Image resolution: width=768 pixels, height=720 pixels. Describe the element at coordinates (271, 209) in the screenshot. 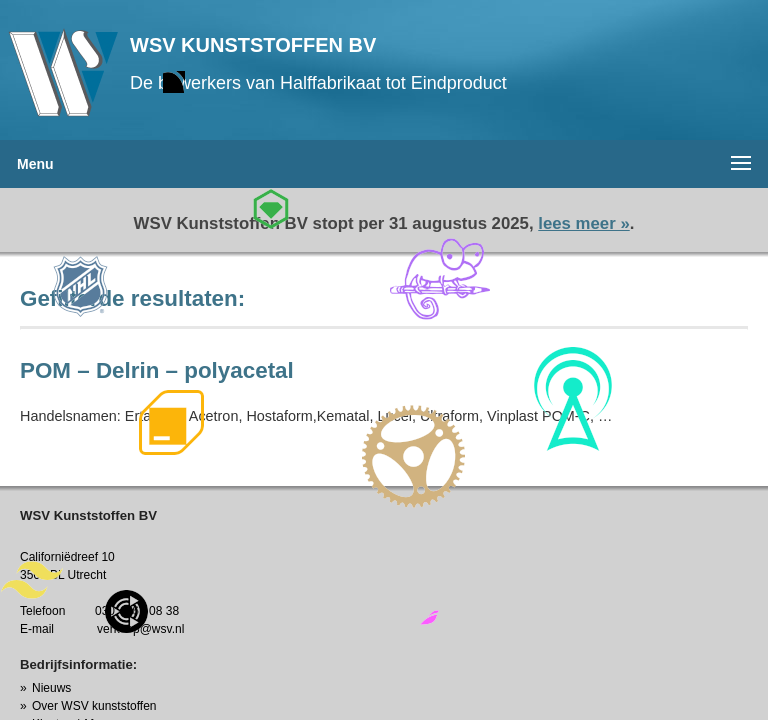

I see `visit the RubyGems package repository` at that location.